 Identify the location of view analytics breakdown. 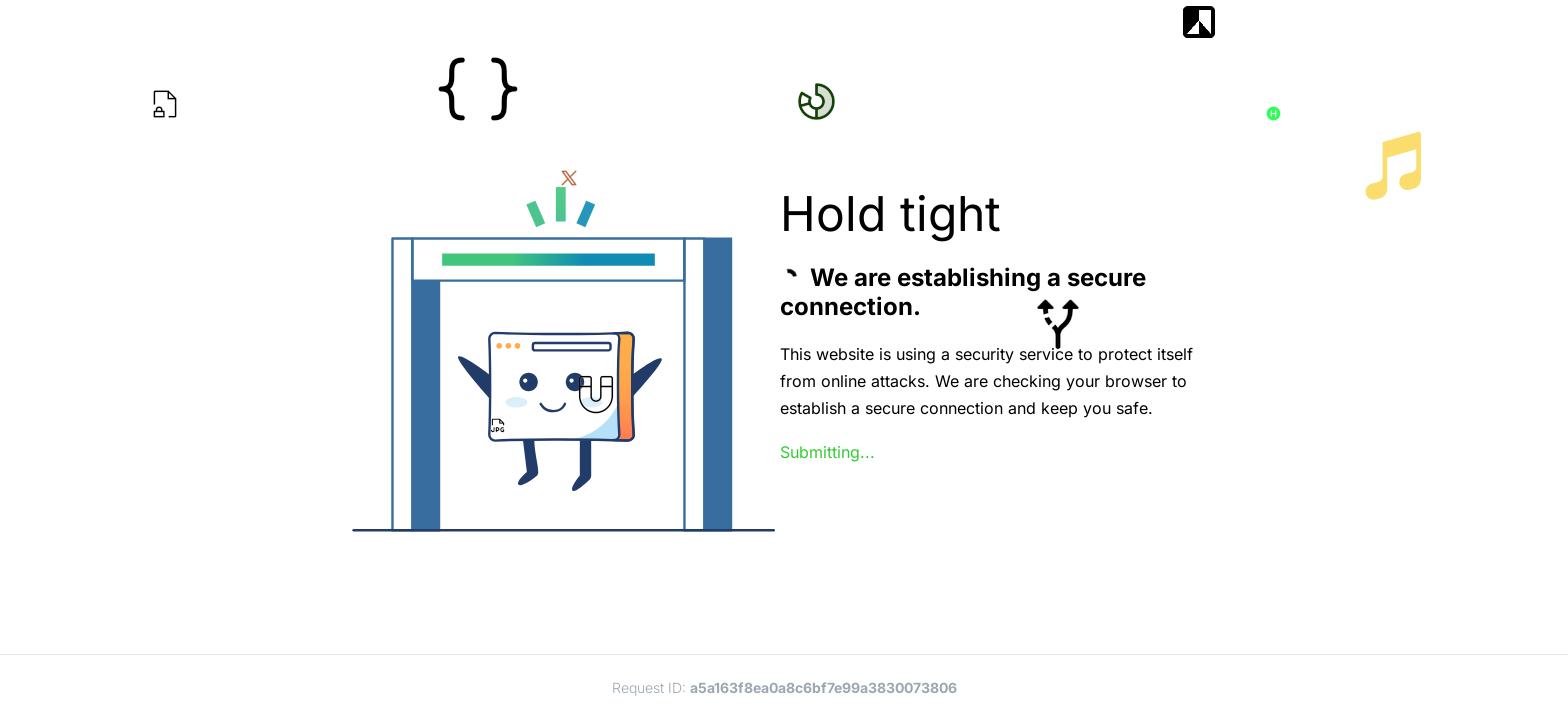
(816, 101).